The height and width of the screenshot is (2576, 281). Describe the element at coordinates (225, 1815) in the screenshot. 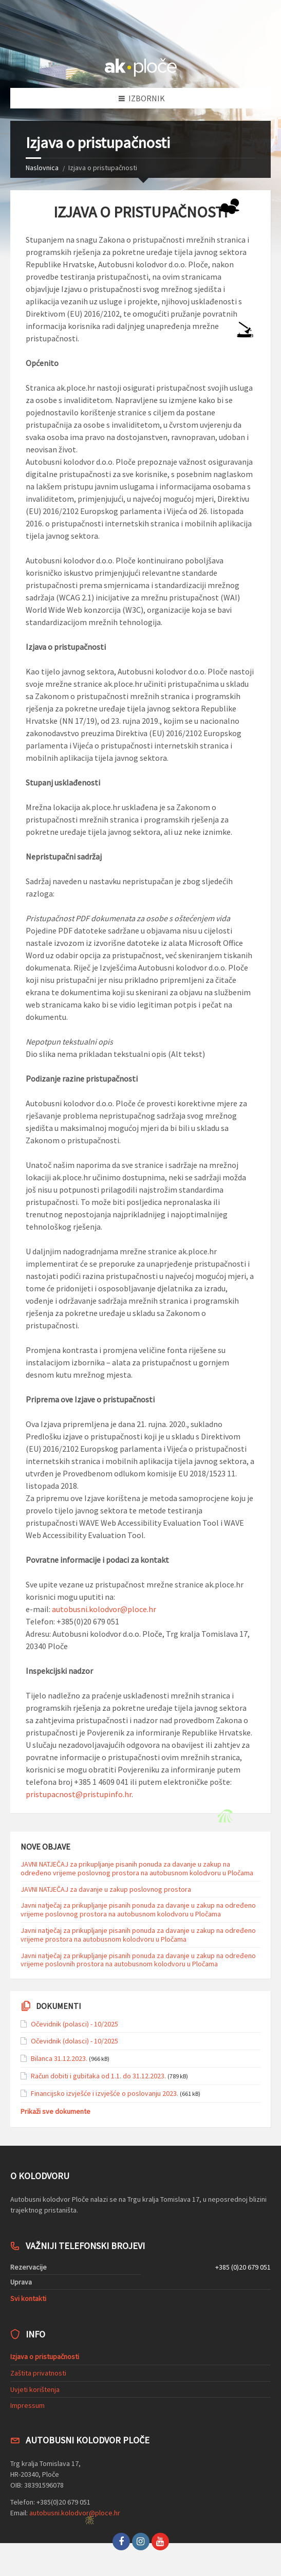

I see `indicates ocean or water-related content` at that location.